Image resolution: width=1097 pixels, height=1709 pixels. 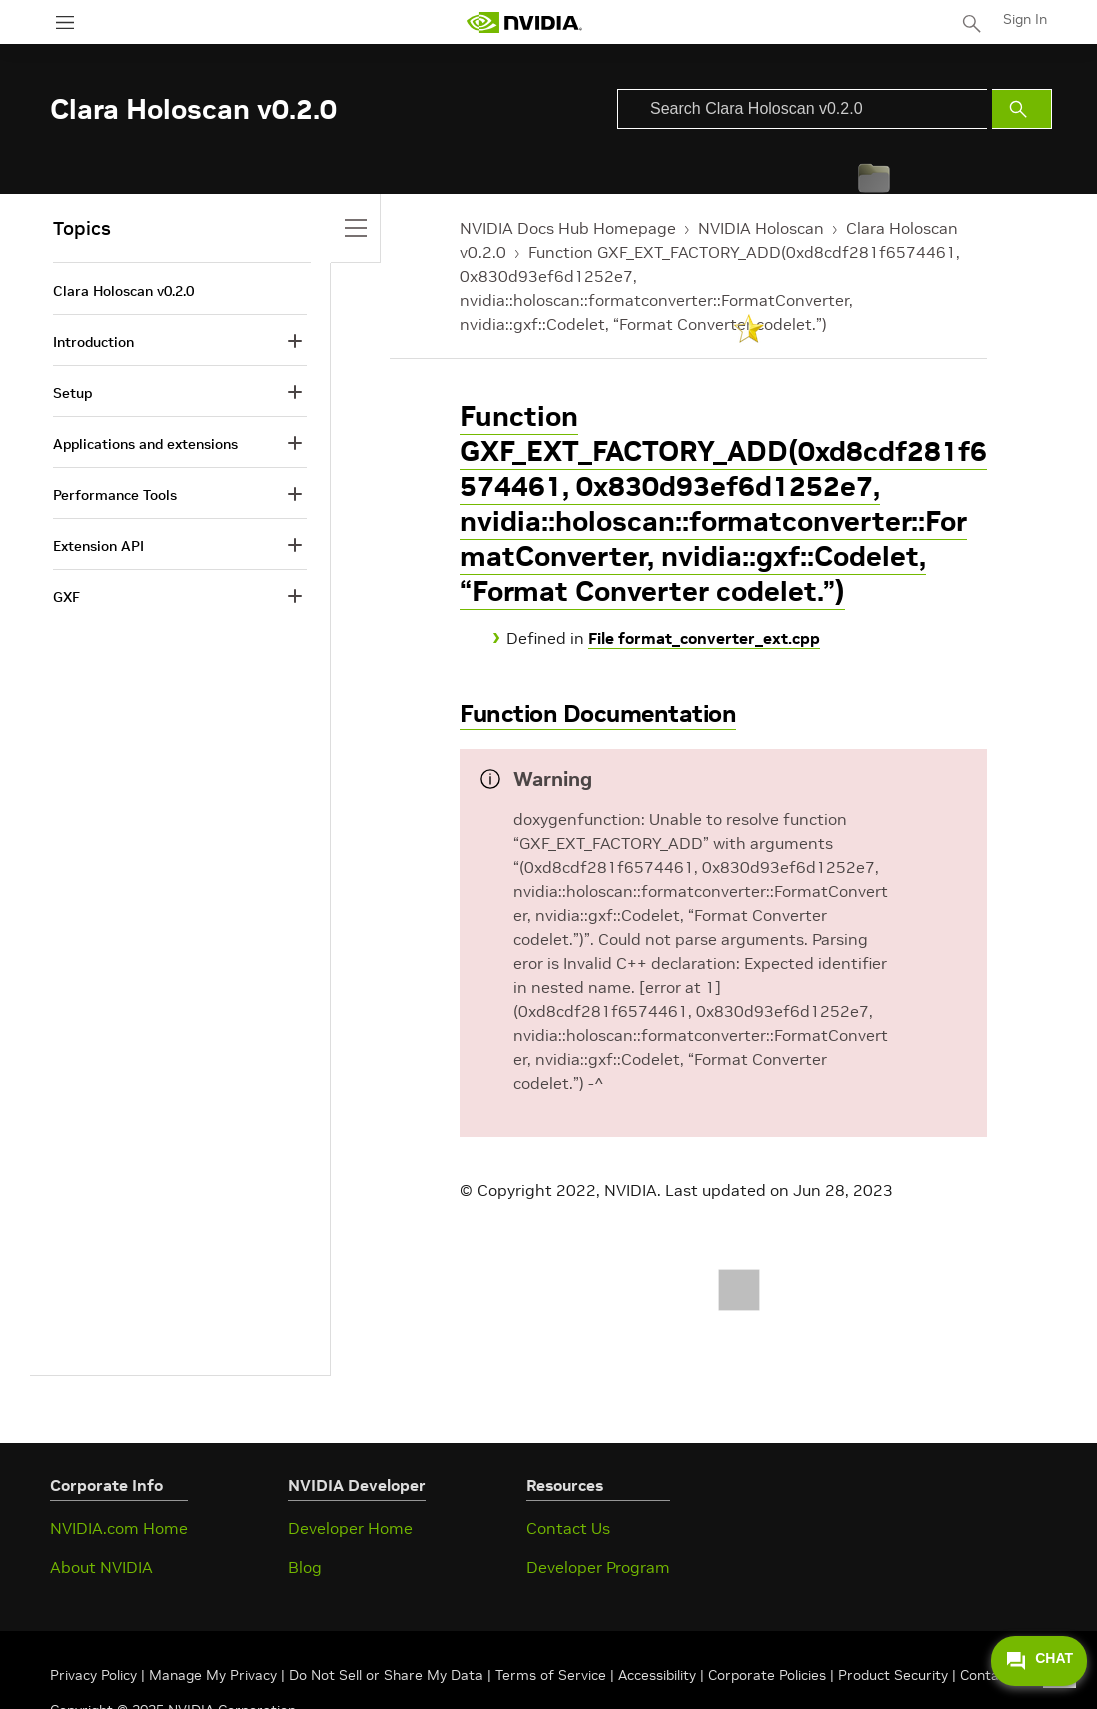 I want to click on indicates an open folder, so click(x=874, y=178).